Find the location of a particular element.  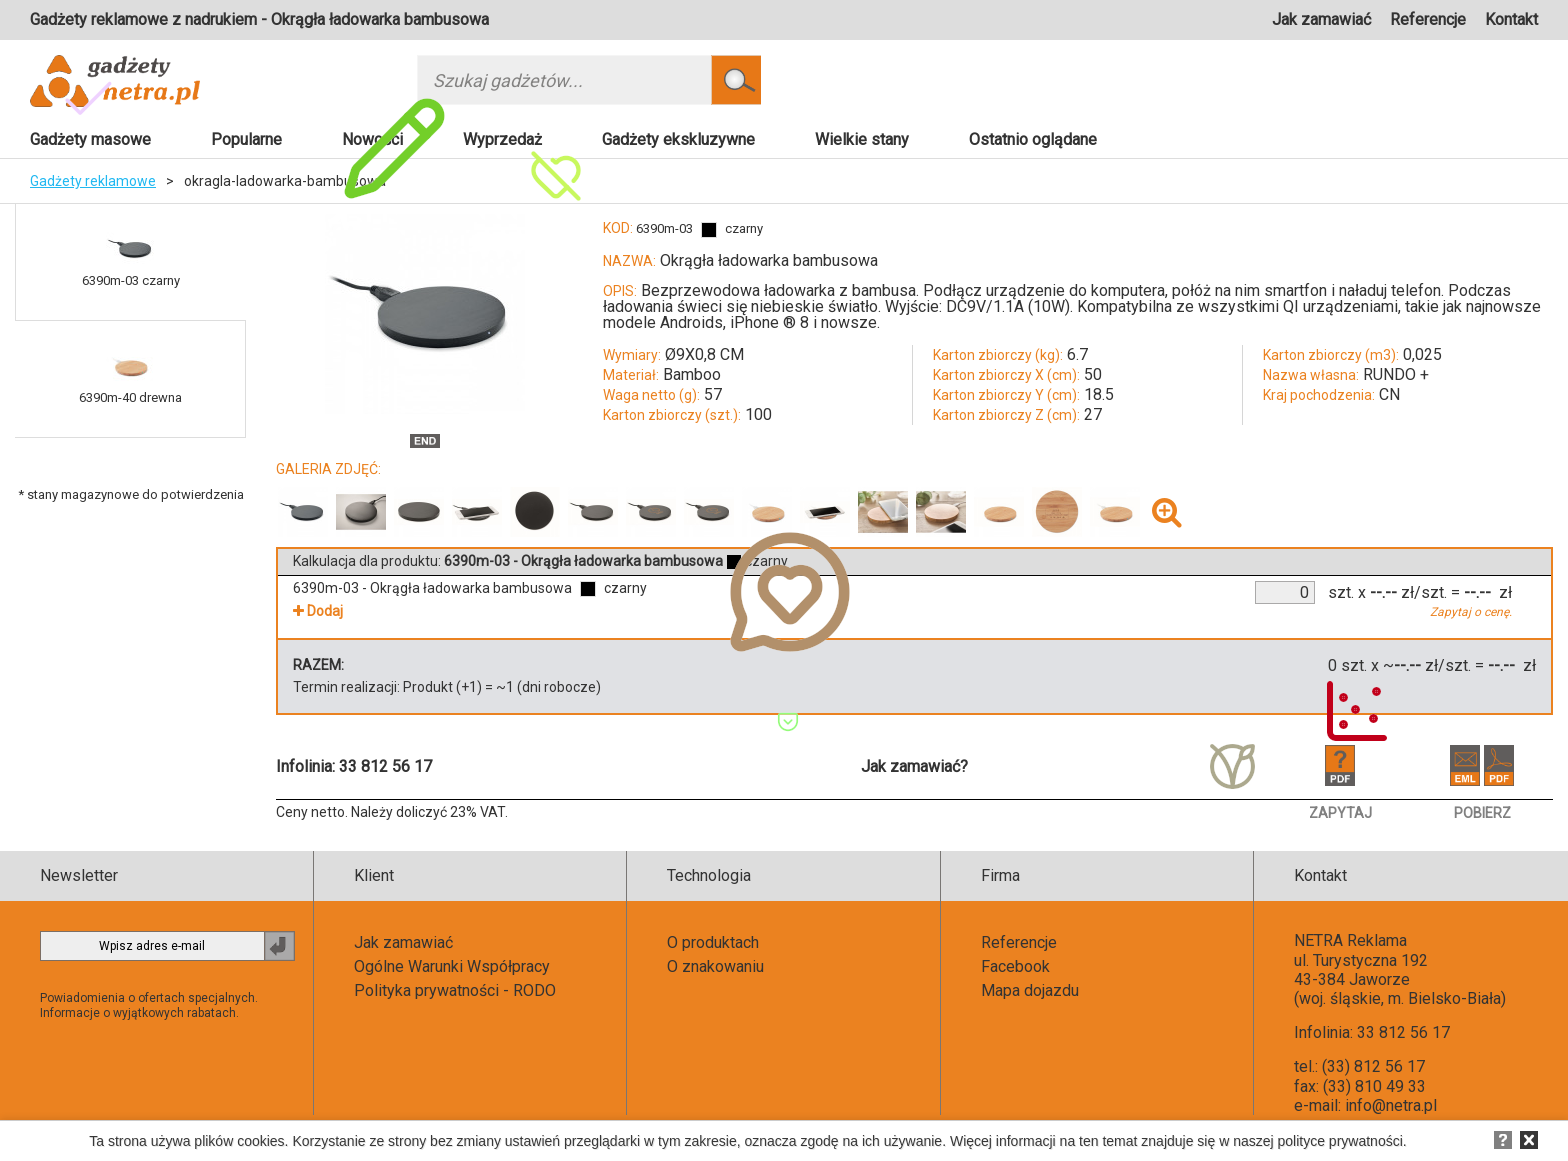

send a message to favorites is located at coordinates (790, 592).